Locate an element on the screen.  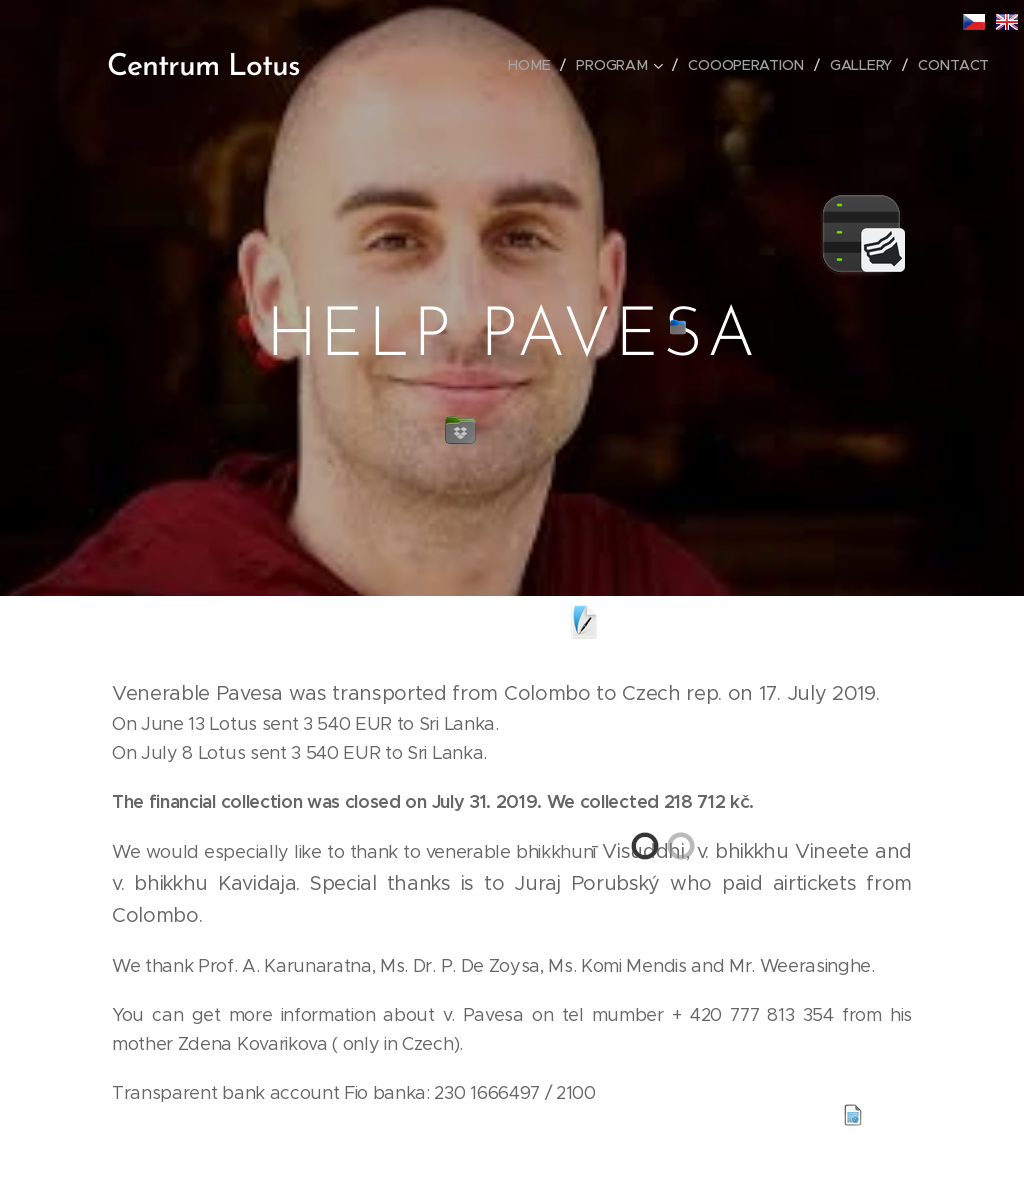
open your Dropbox folder is located at coordinates (460, 429).